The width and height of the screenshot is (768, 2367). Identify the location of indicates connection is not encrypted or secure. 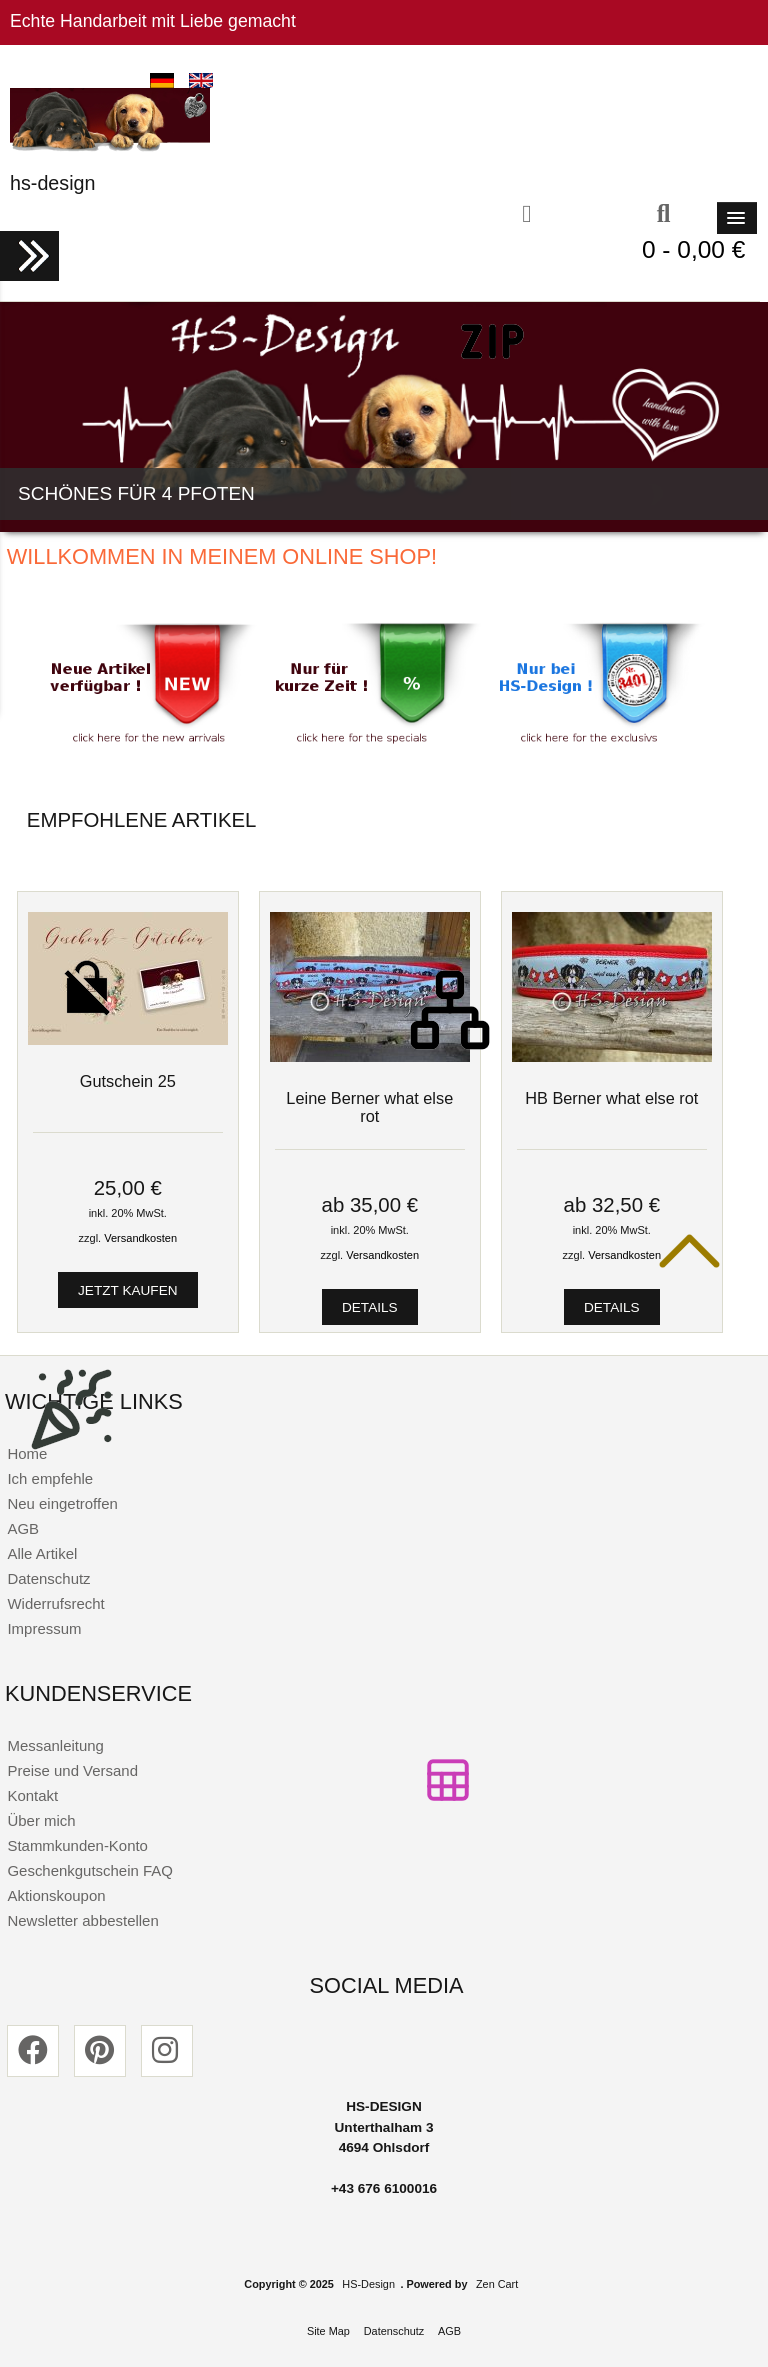
(87, 988).